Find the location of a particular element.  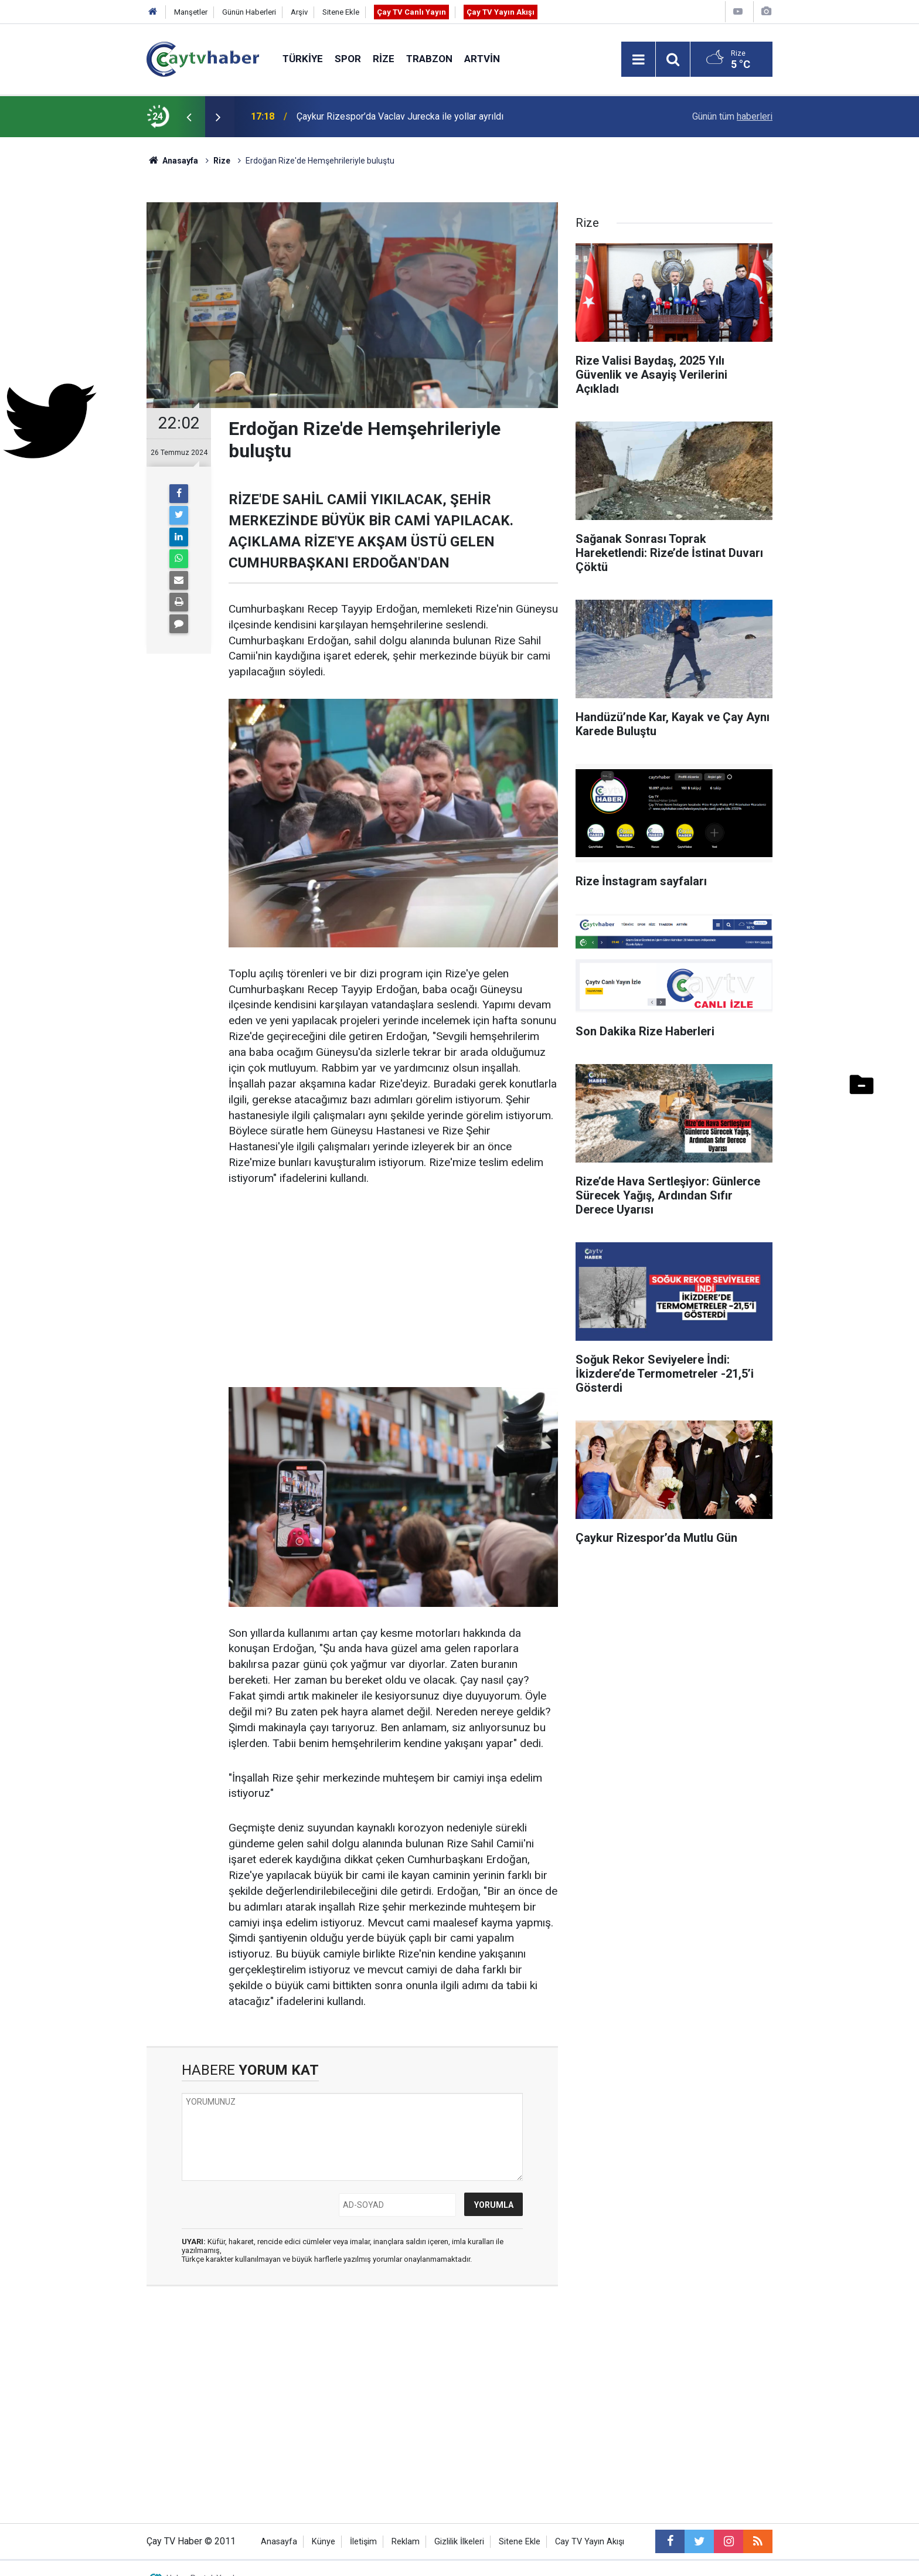

share to twitter is located at coordinates (50, 421).